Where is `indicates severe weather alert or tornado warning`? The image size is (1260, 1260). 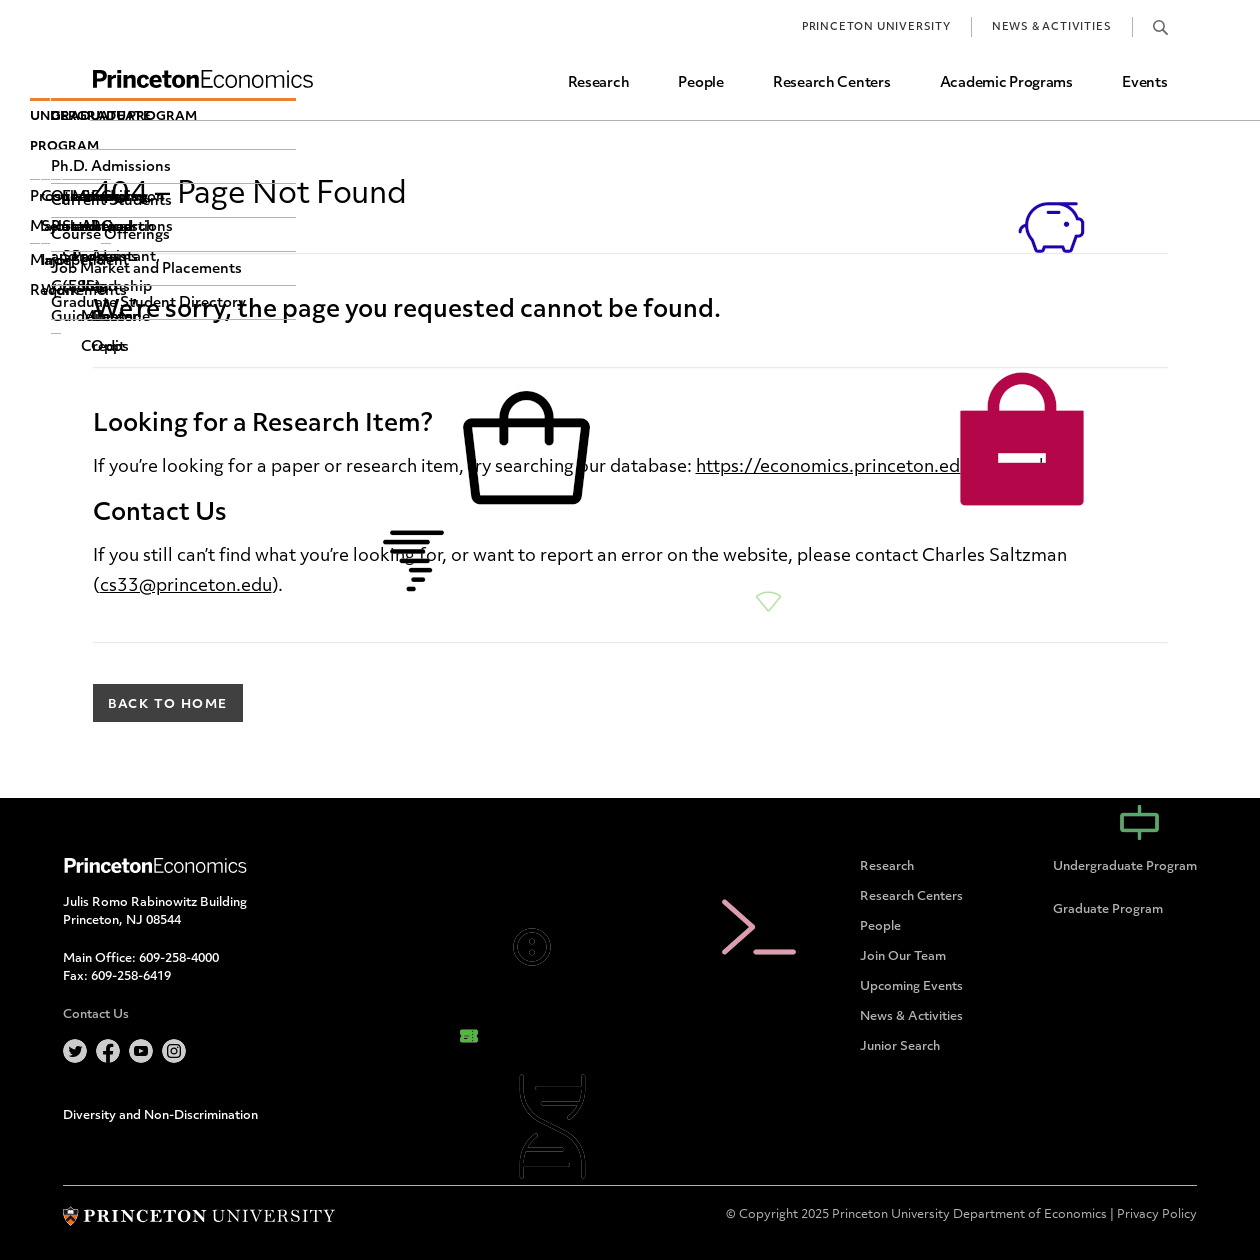
indicates severe weather alert or tornado warning is located at coordinates (413, 558).